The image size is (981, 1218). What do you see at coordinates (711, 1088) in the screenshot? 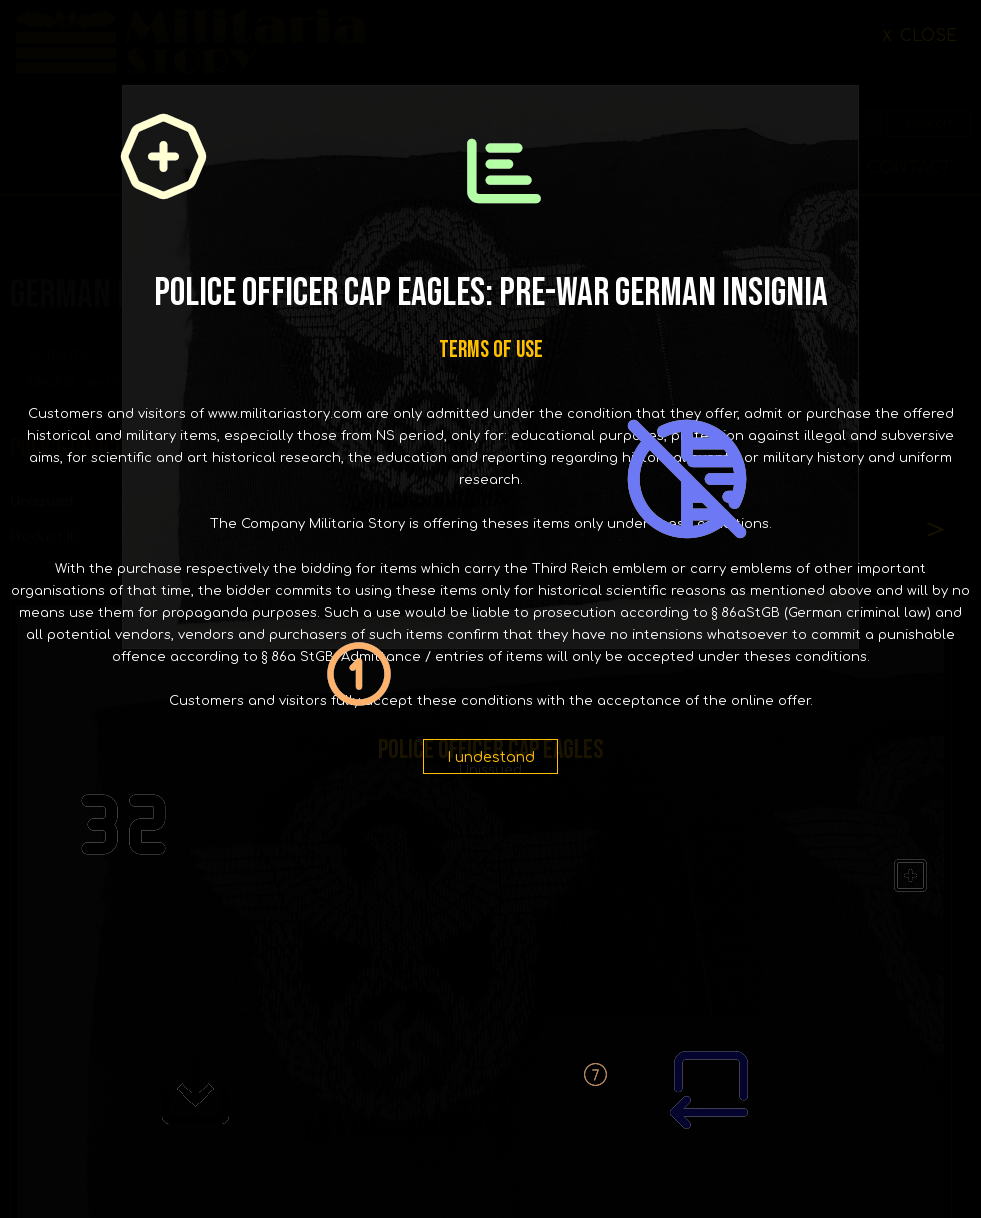
I see `auto-fit content to the left edge` at bounding box center [711, 1088].